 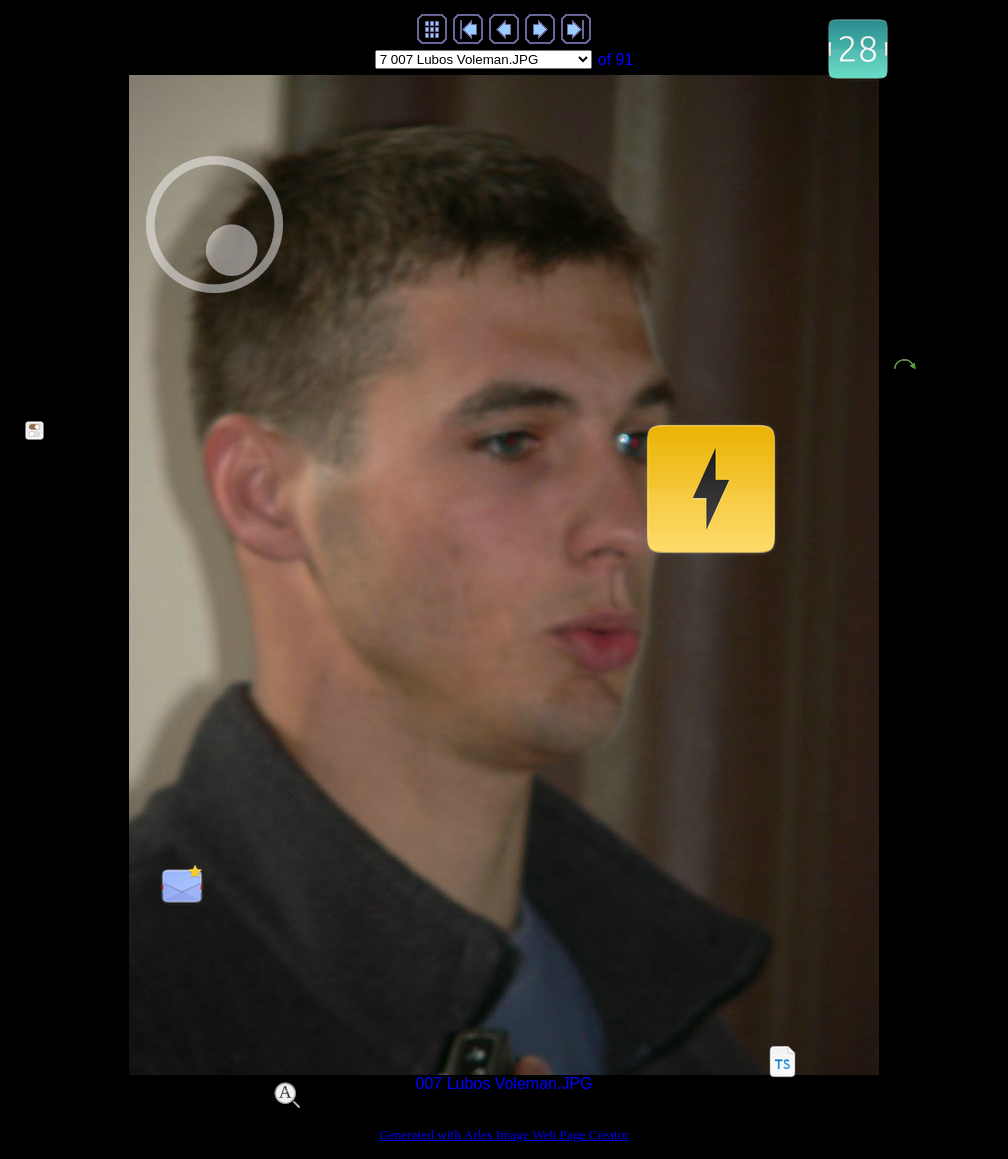 I want to click on open the calendar app, so click(x=858, y=49).